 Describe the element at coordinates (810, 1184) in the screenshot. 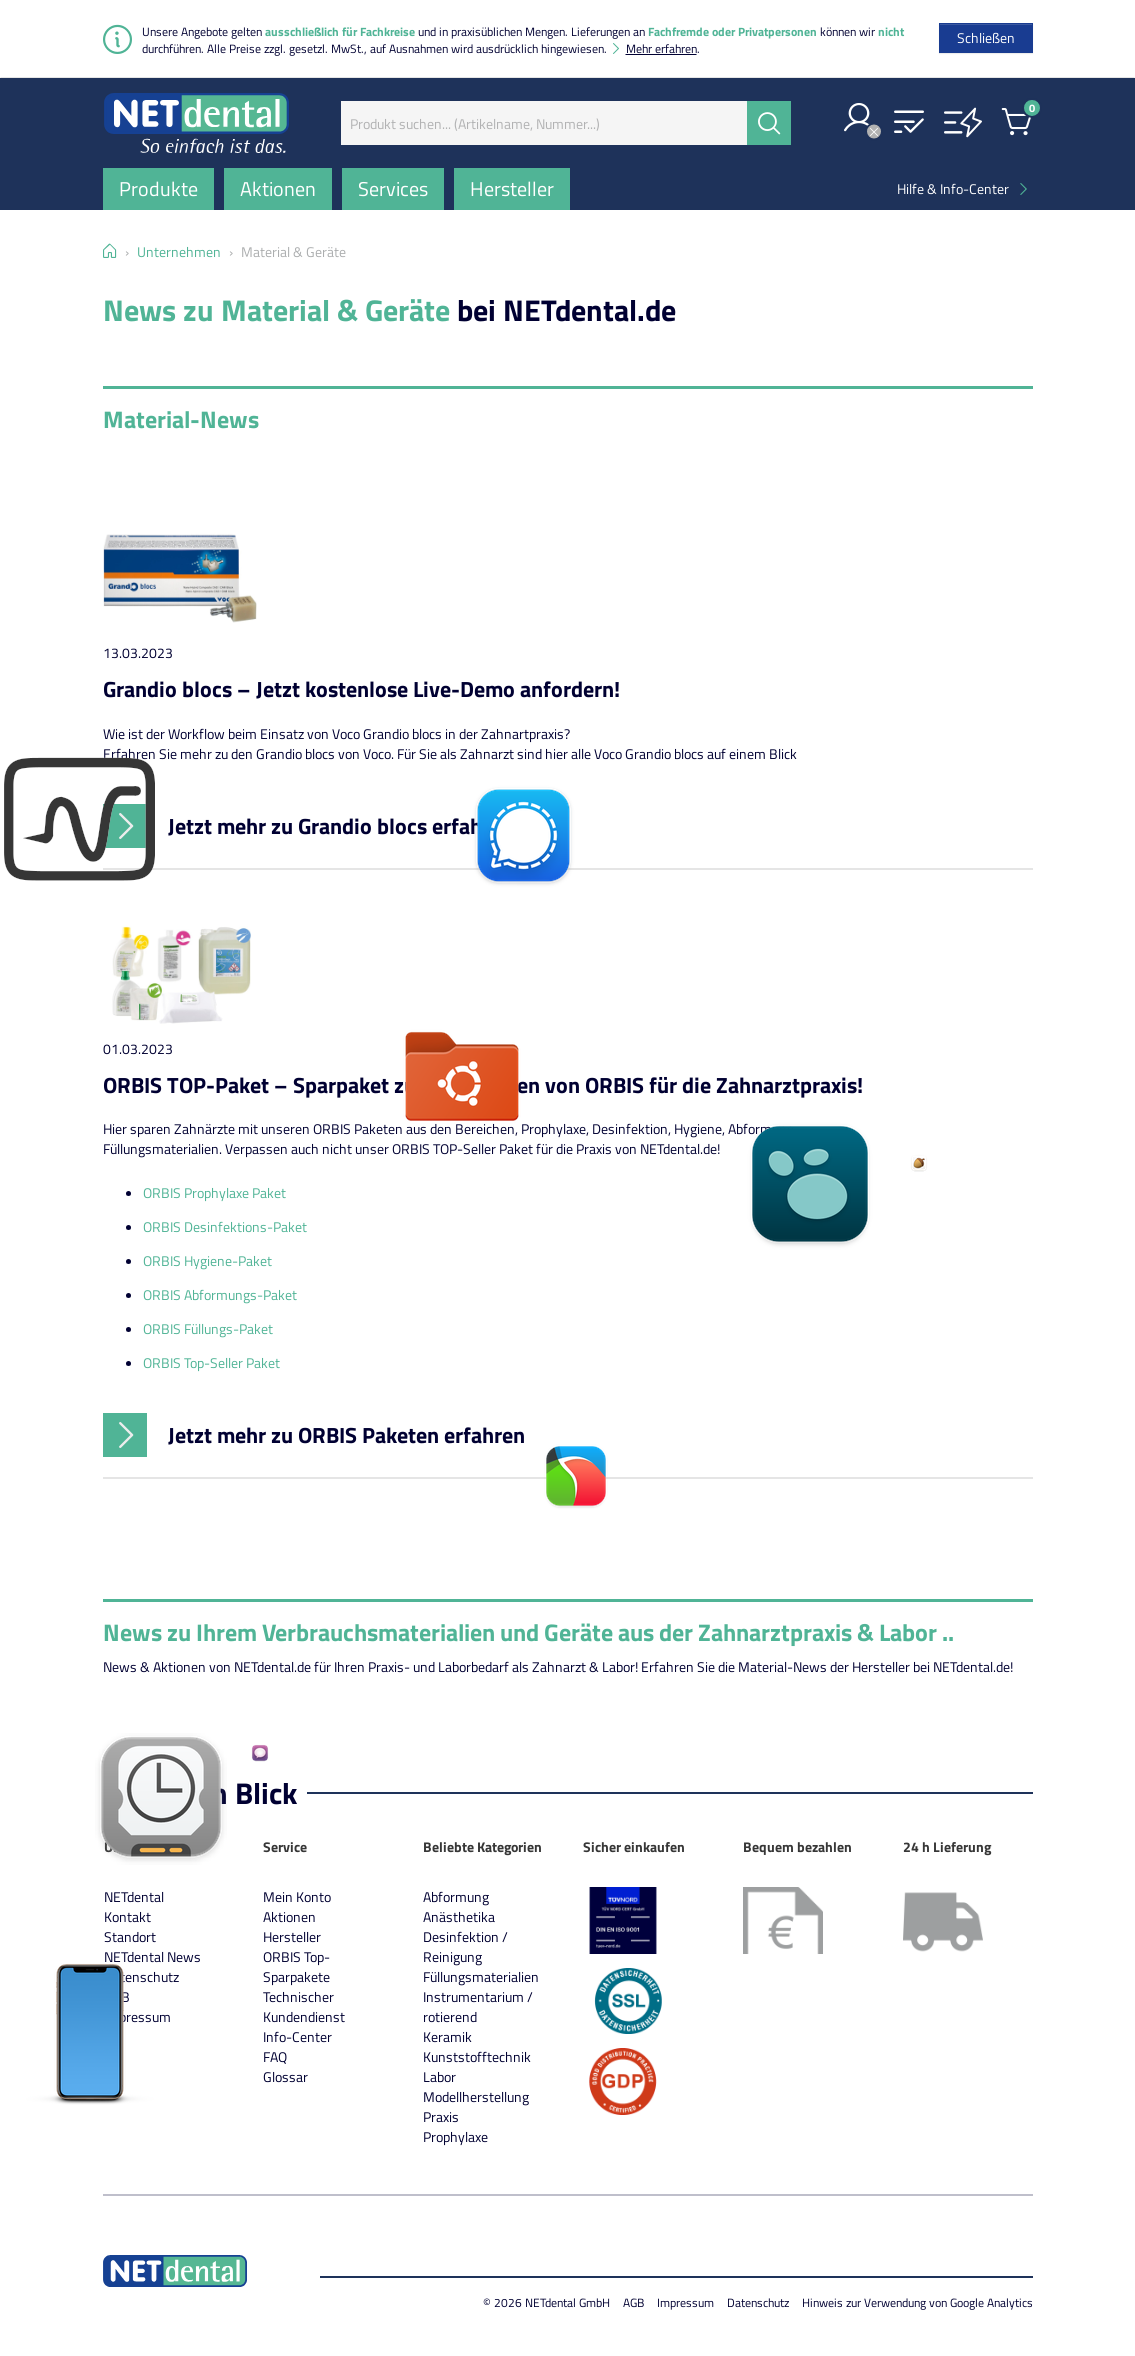

I see `open logseq app` at that location.